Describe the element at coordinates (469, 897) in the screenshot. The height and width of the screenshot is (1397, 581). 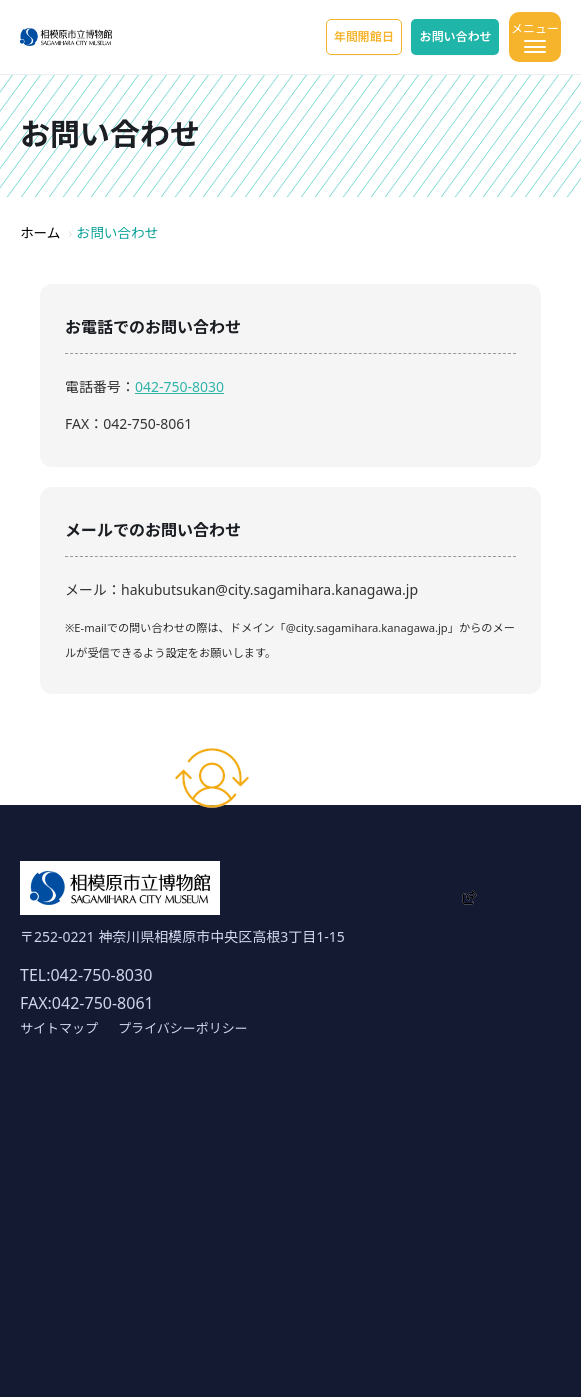
I see `share this content externally` at that location.